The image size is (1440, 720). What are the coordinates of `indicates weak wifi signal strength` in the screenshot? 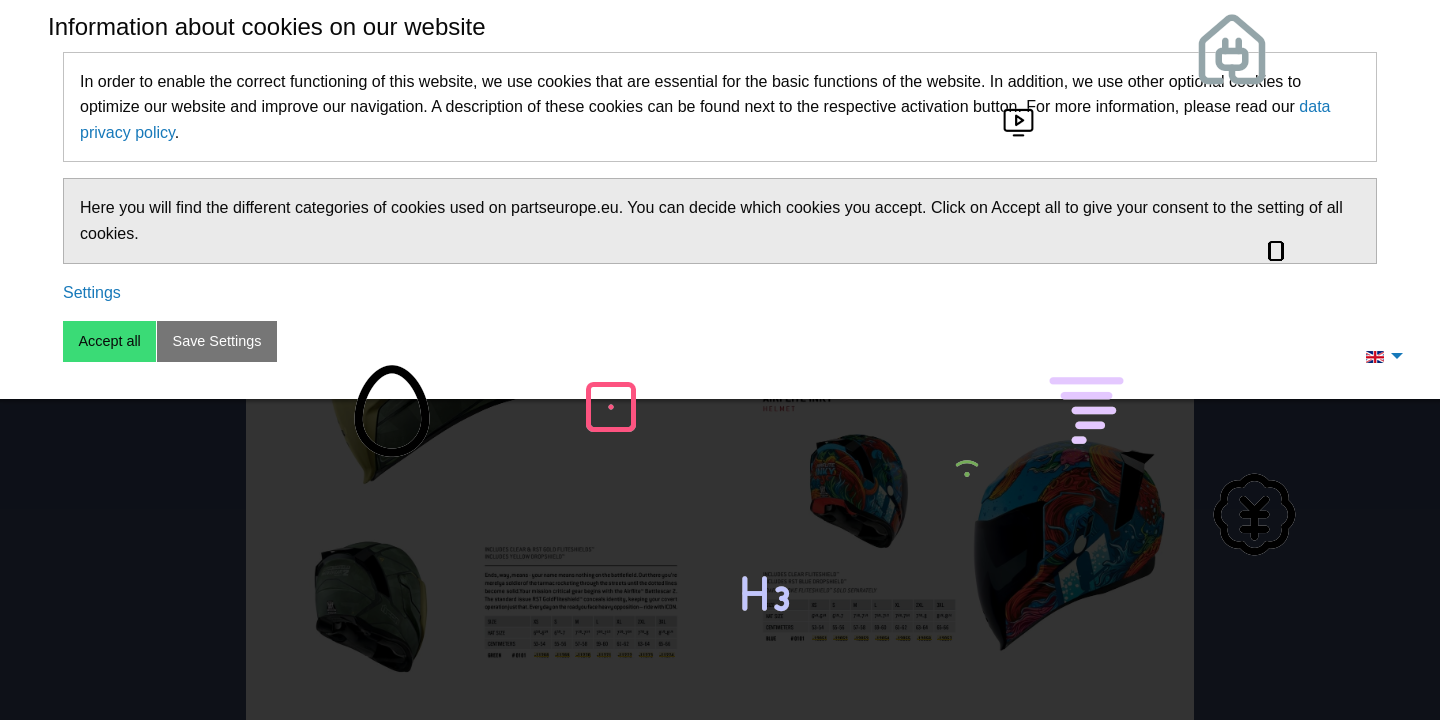 It's located at (967, 456).